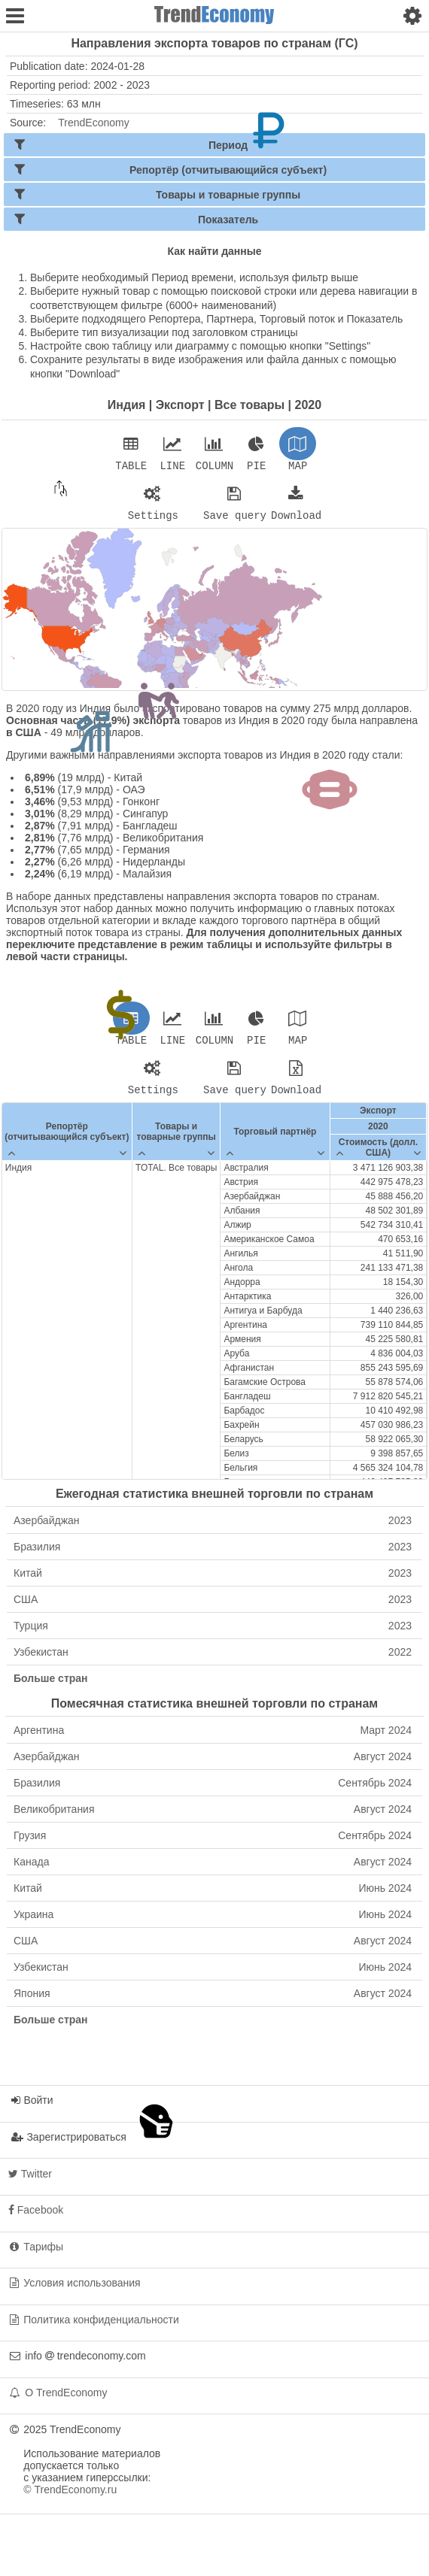 Image resolution: width=429 pixels, height=2576 pixels. I want to click on indicates mask required or health safety area, so click(330, 789).